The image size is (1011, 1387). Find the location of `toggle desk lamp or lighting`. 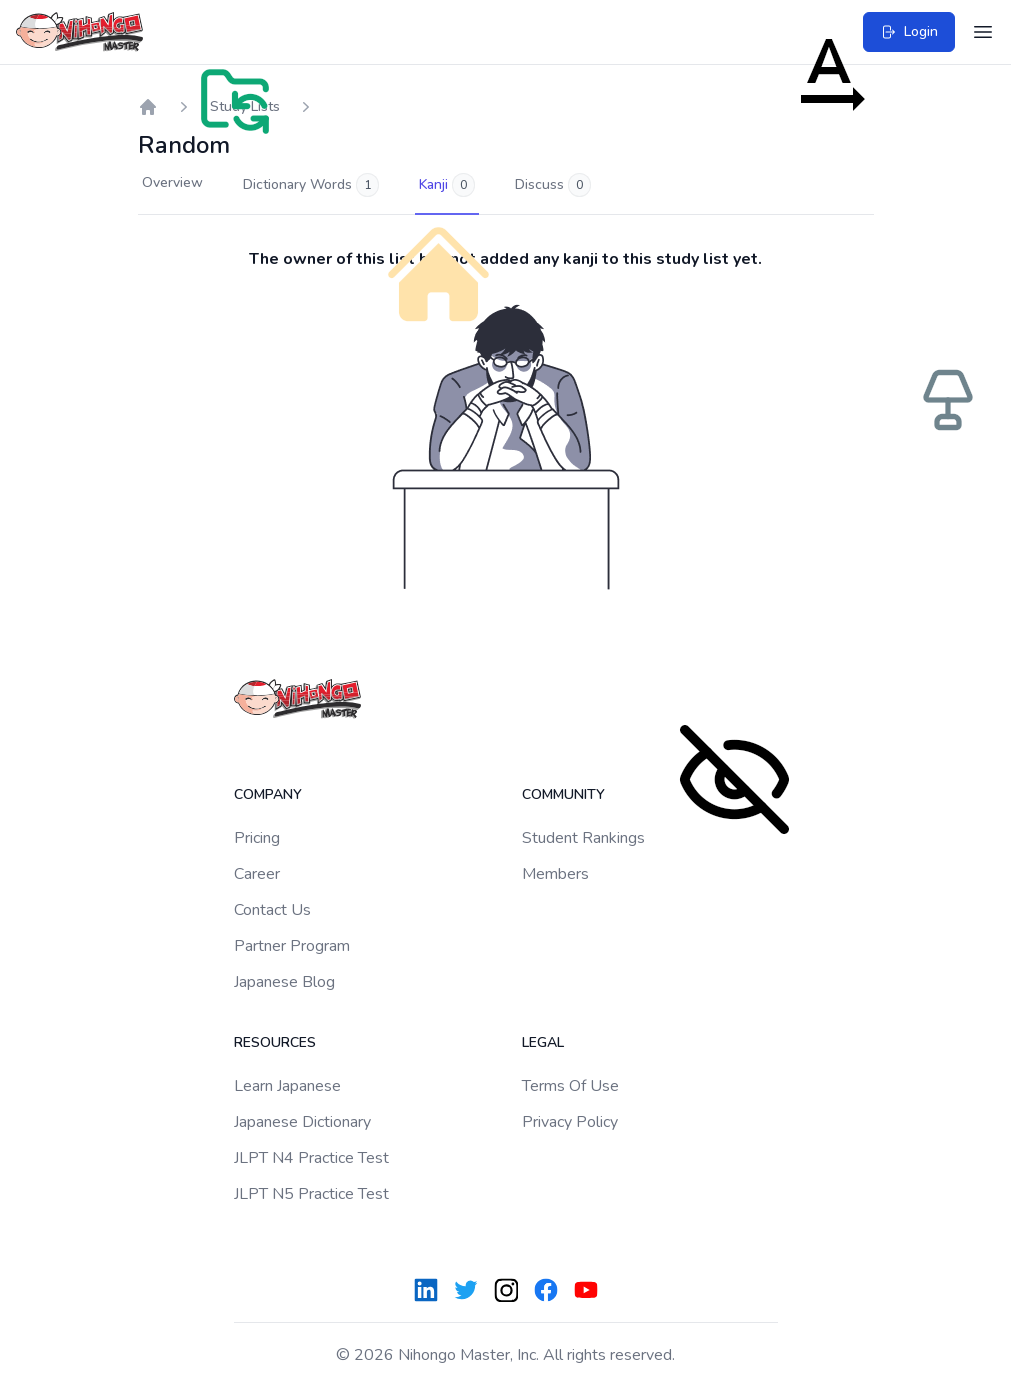

toggle desk lamp or lighting is located at coordinates (948, 400).